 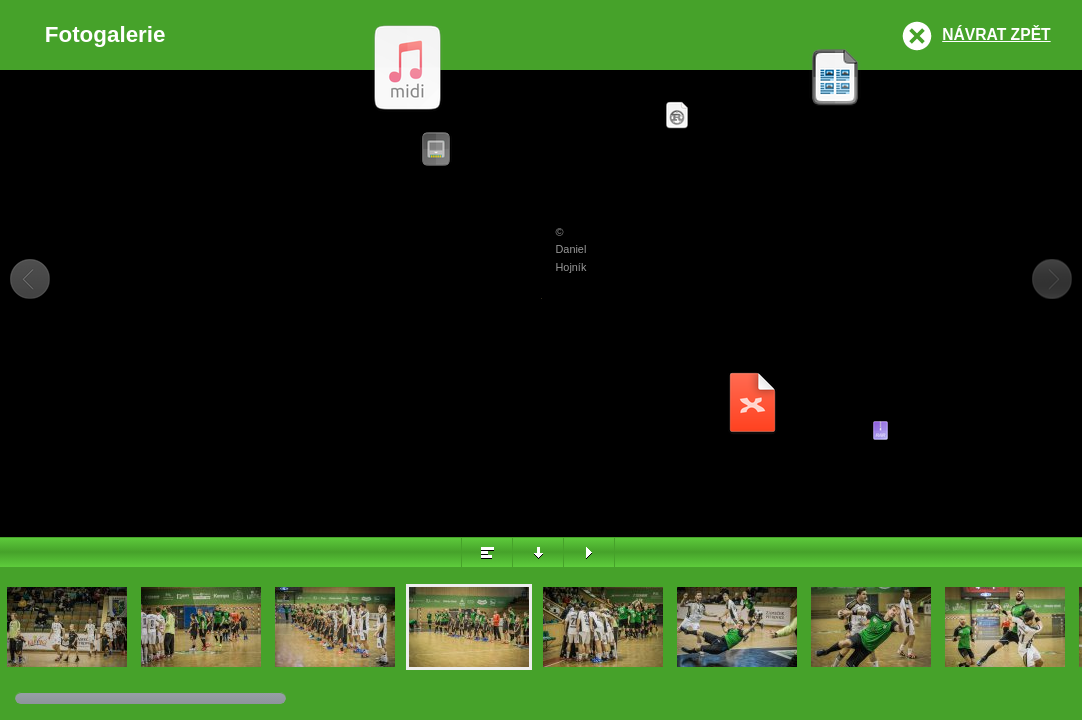 What do you see at coordinates (752, 403) in the screenshot?
I see `open an xmind mind mapping file` at bounding box center [752, 403].